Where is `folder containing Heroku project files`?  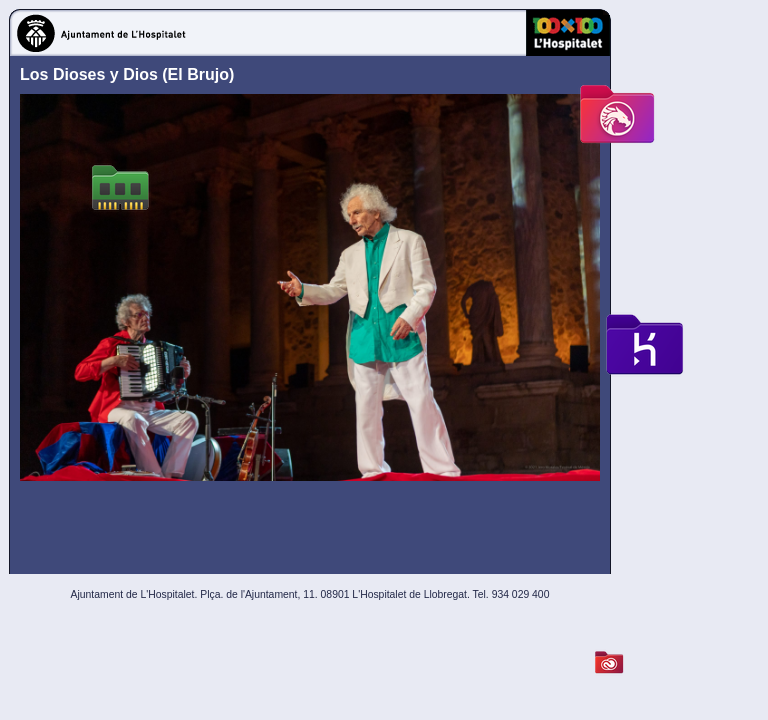
folder containing Heroku project files is located at coordinates (644, 346).